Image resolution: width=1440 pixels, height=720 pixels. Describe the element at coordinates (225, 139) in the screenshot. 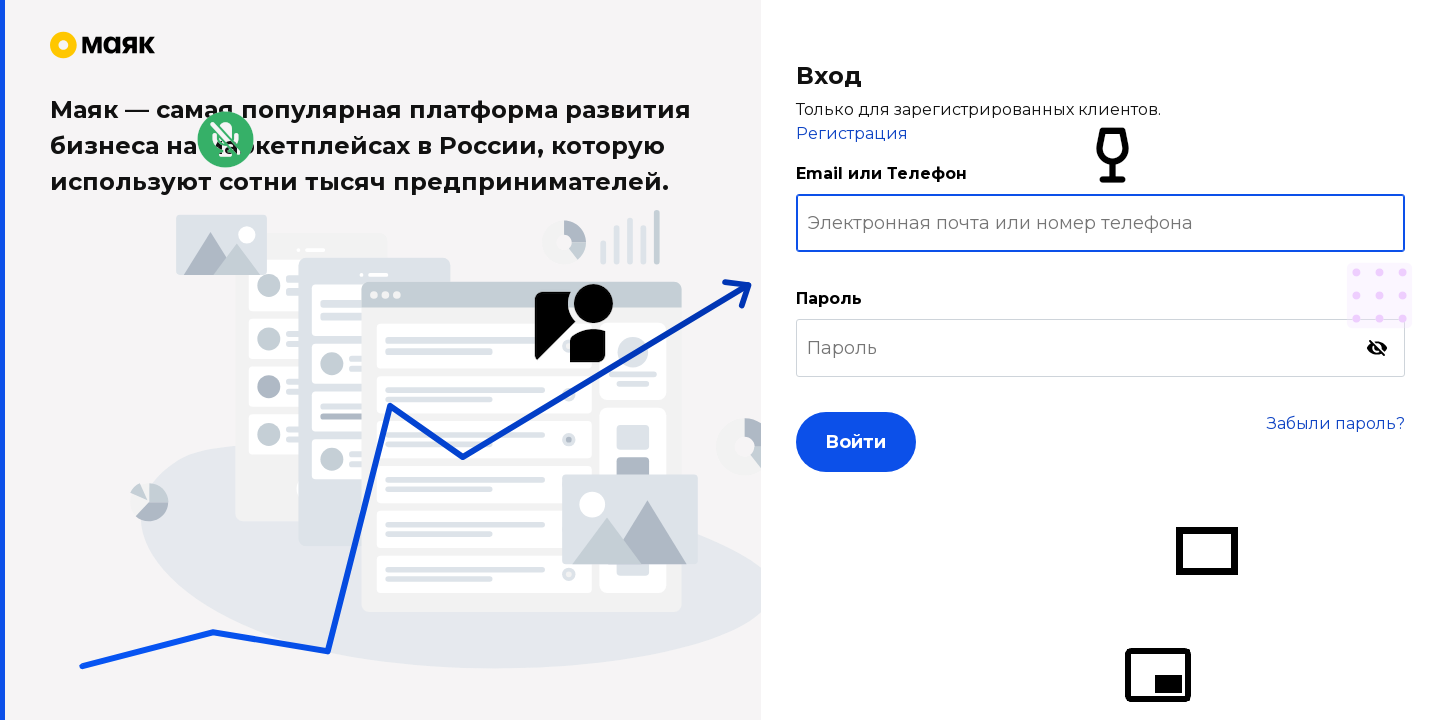

I see `mute your microphone` at that location.